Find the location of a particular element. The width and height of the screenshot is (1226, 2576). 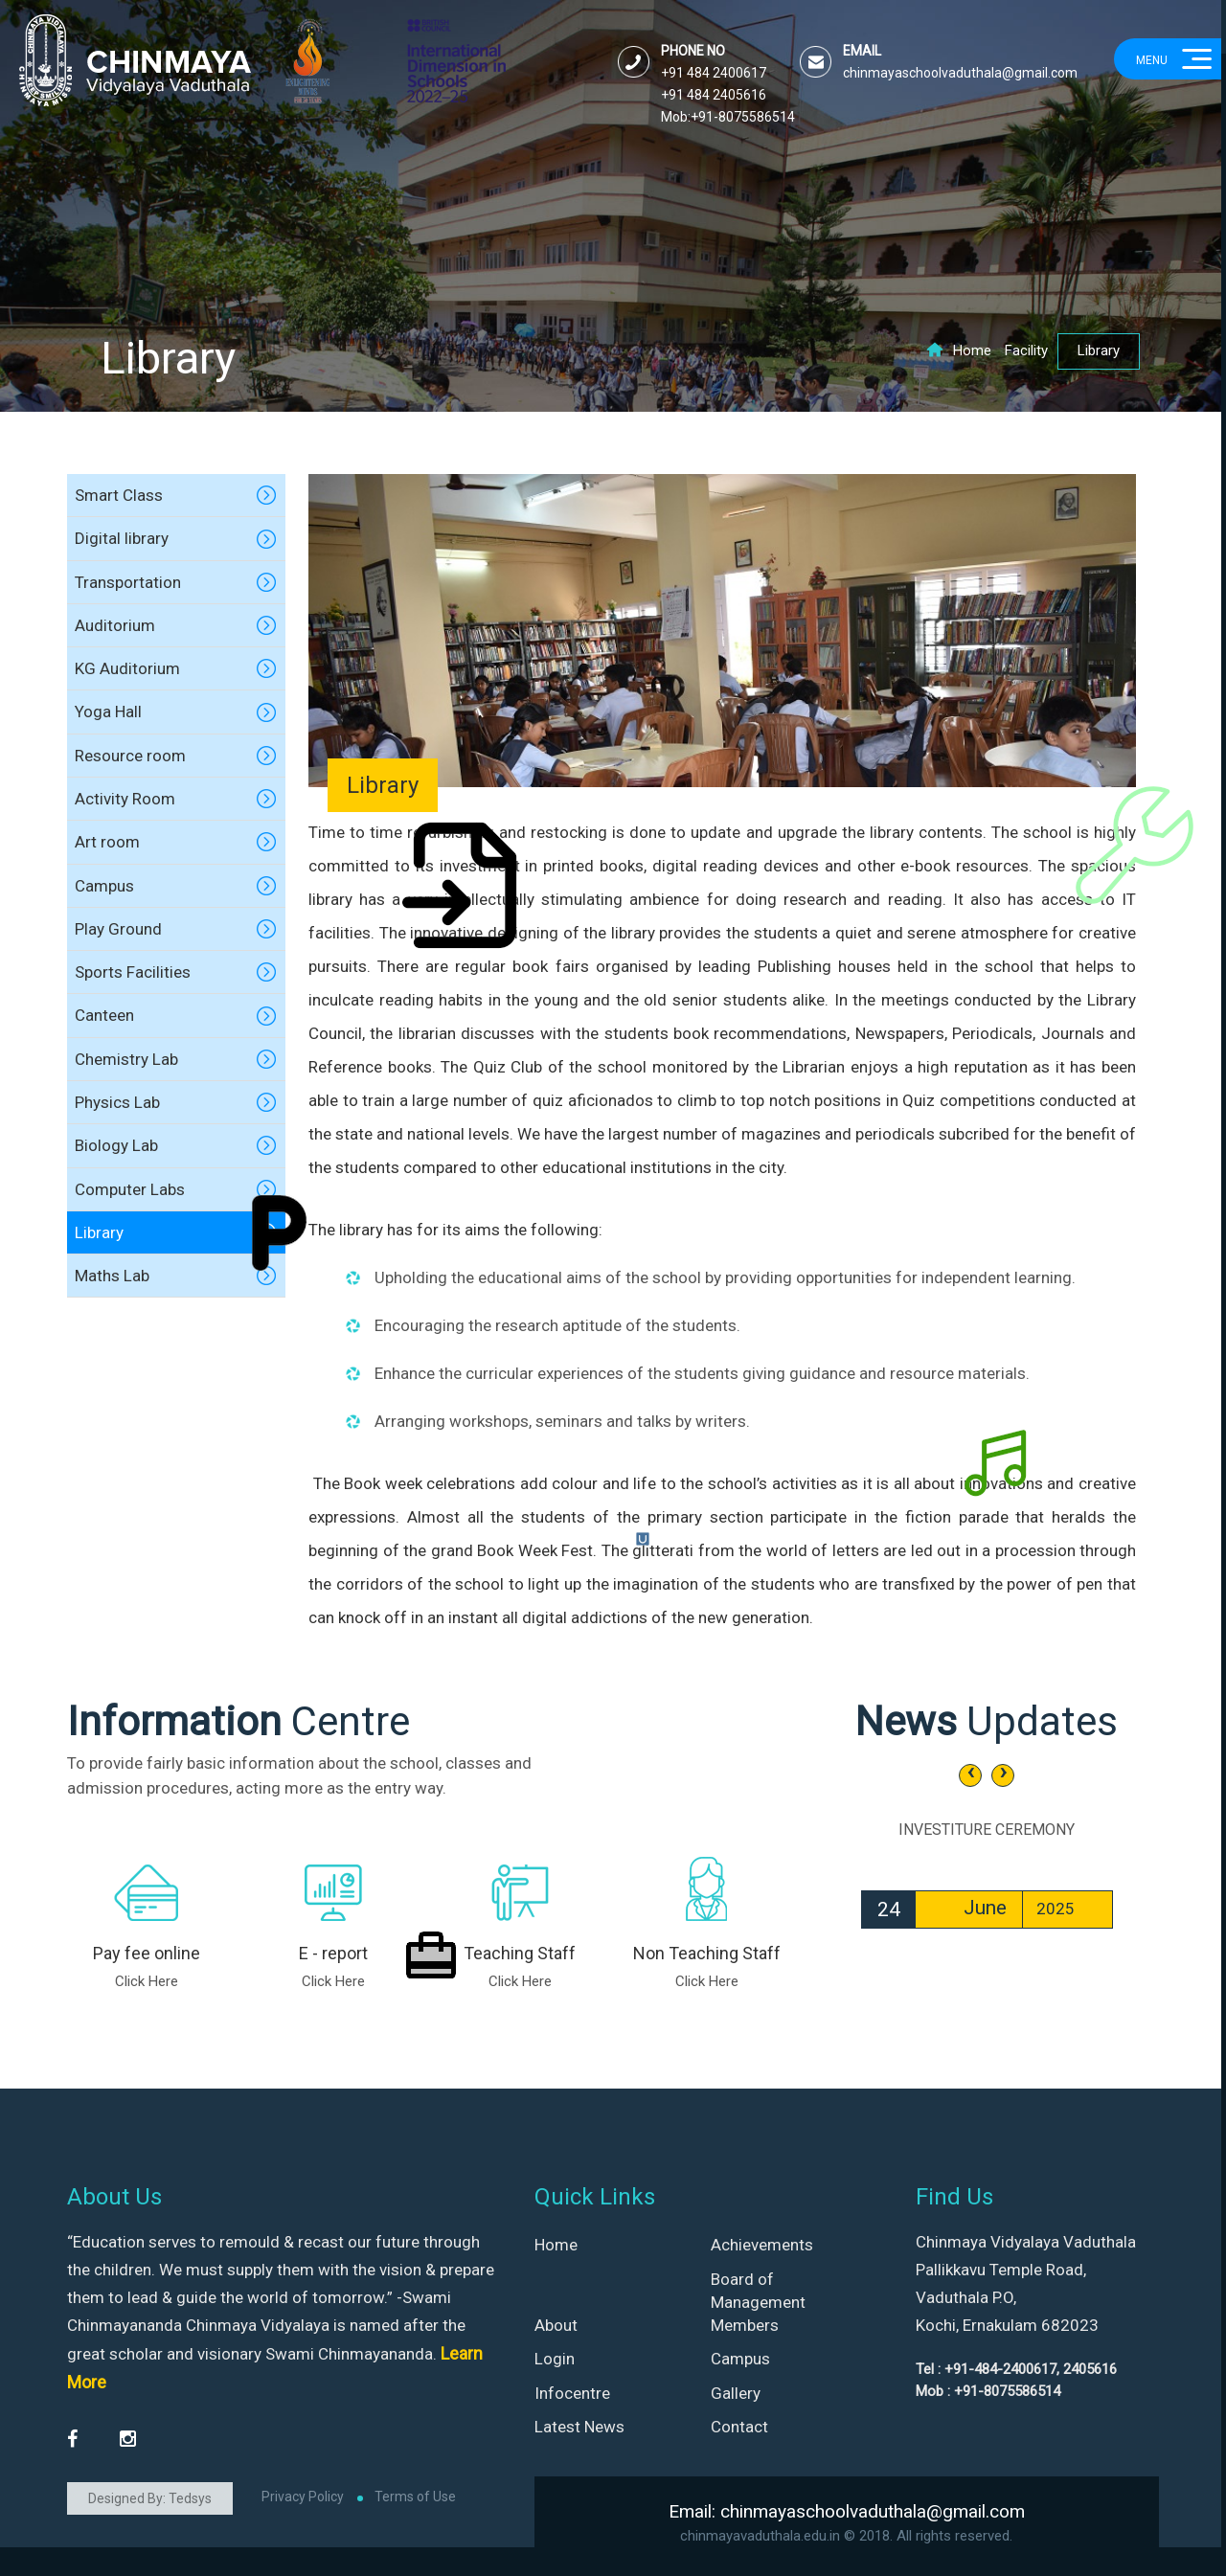

access music library or player is located at coordinates (999, 1464).